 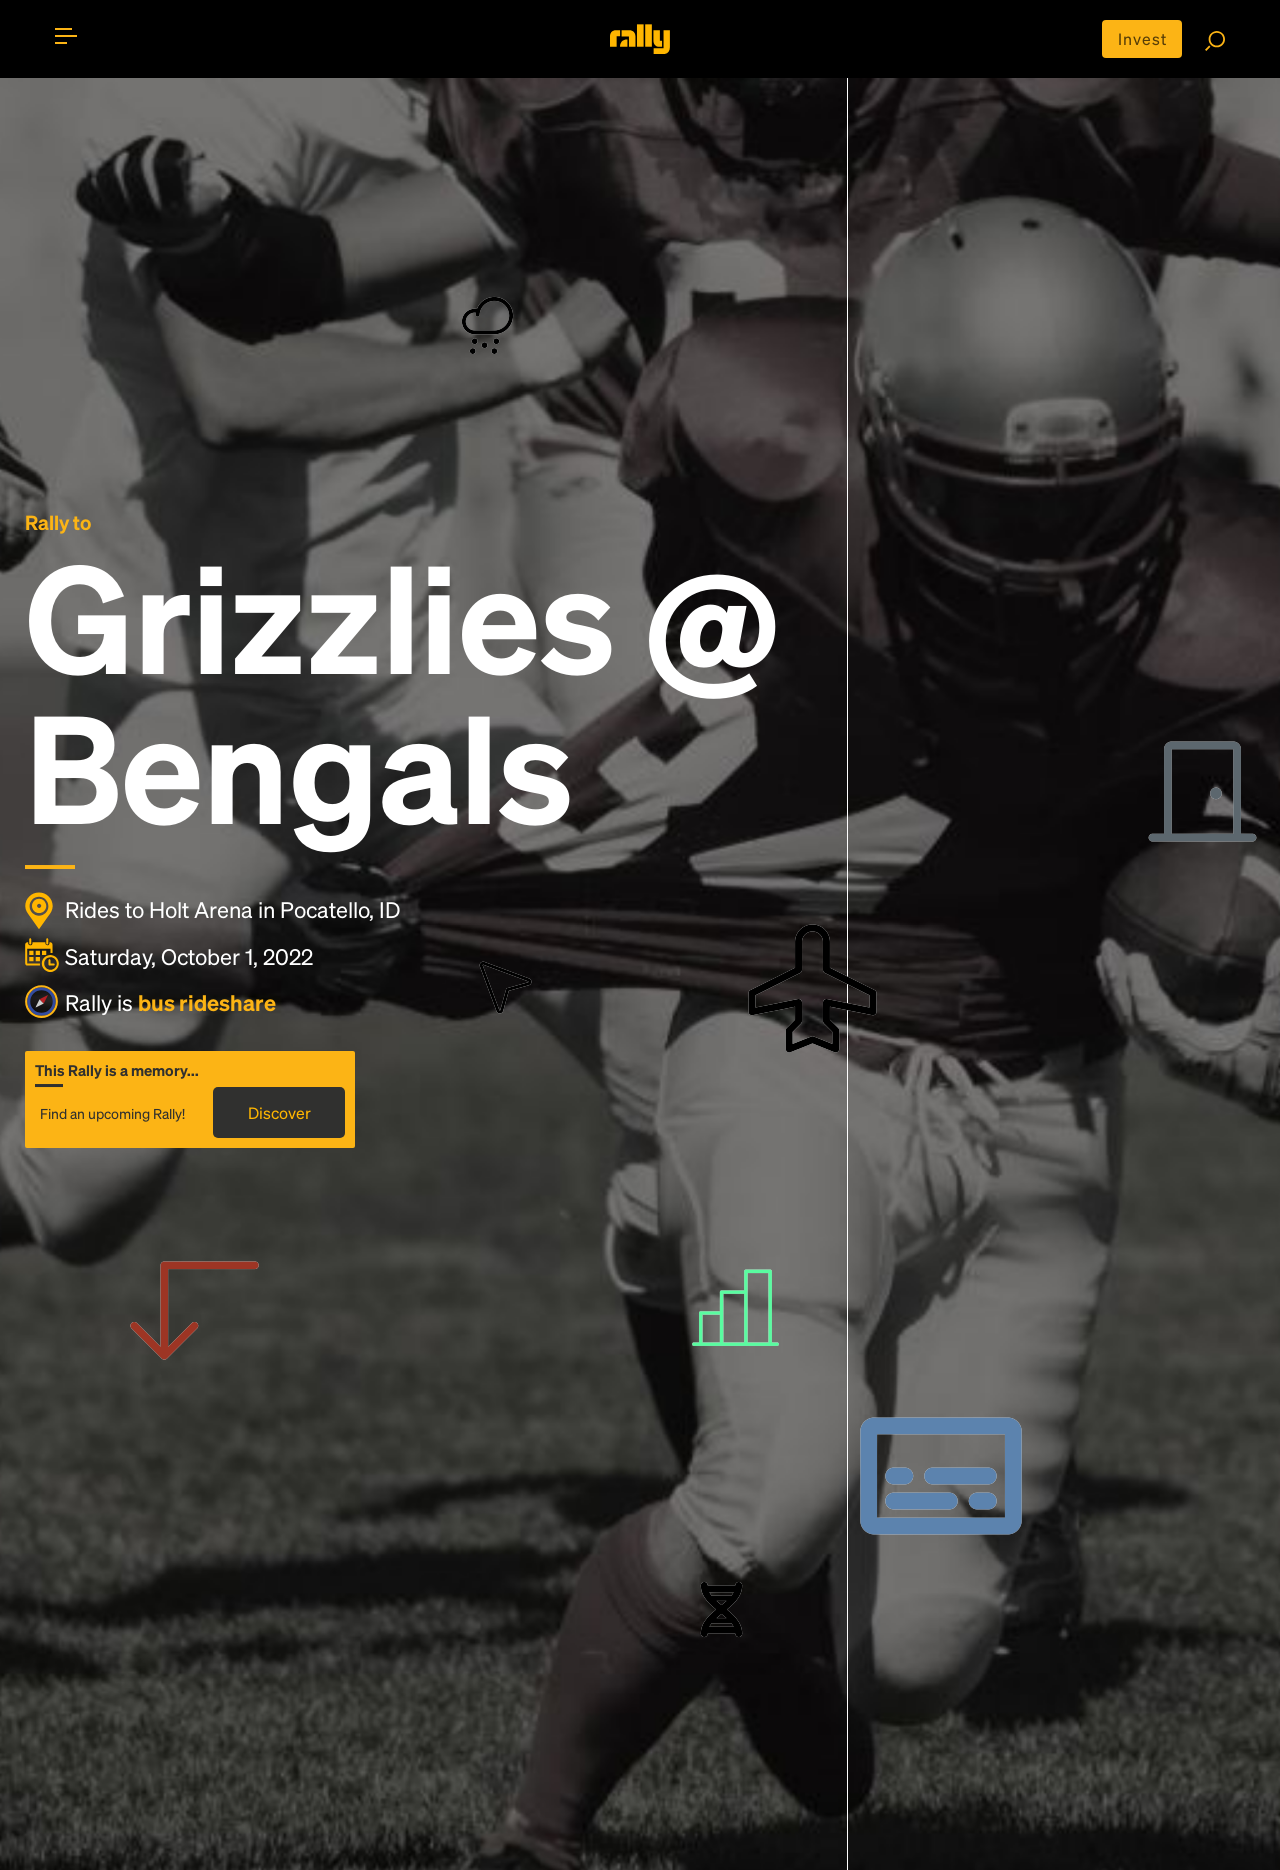 I want to click on enable or disable subtitles, so click(x=941, y=1476).